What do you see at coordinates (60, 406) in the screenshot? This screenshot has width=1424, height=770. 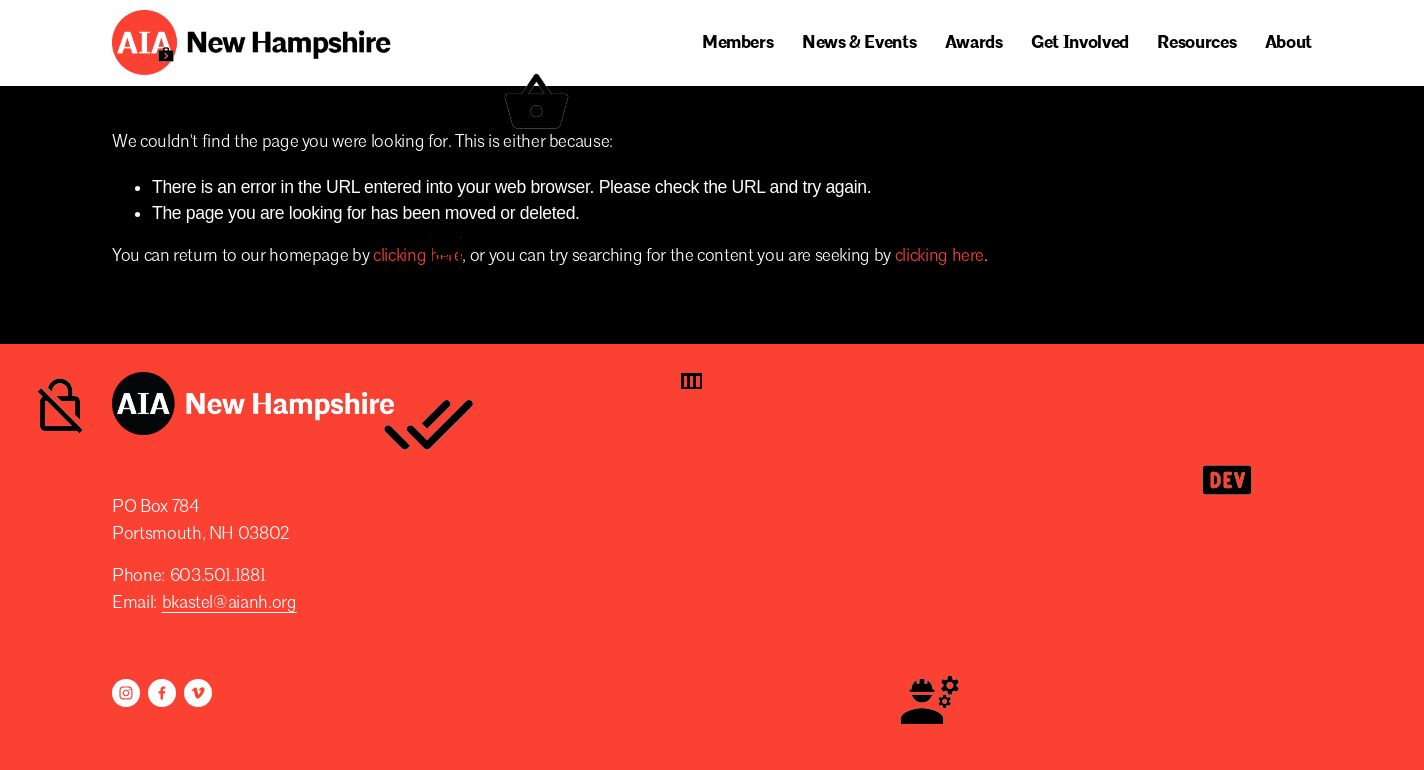 I see `indicates an unencrypted or insecure connection` at bounding box center [60, 406].